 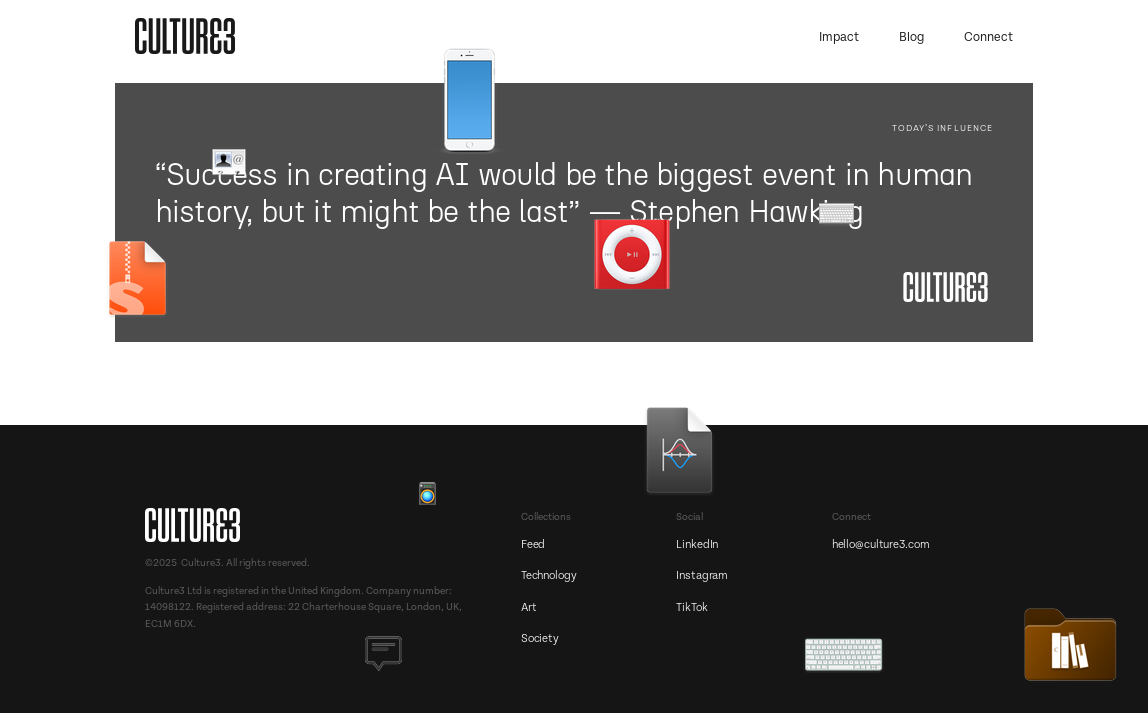 I want to click on indicates a non-RAID storage device or single drive, so click(x=427, y=493).